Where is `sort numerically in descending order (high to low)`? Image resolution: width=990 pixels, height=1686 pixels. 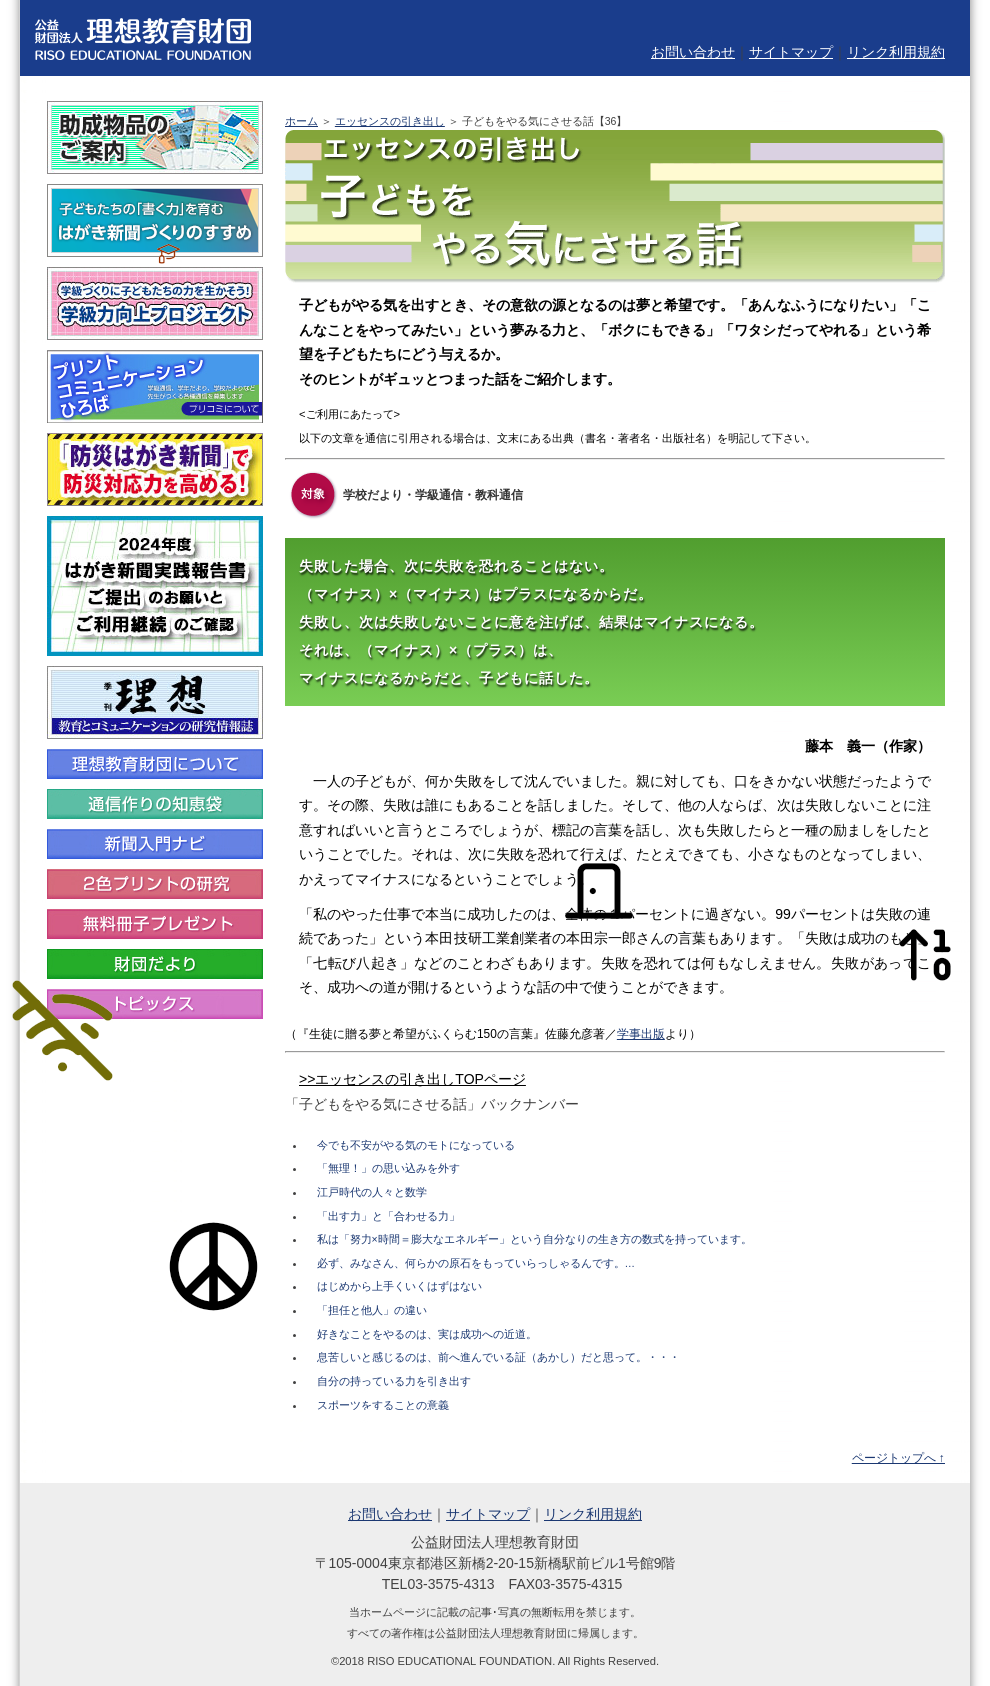 sort numerically in descending order (high to low) is located at coordinates (928, 955).